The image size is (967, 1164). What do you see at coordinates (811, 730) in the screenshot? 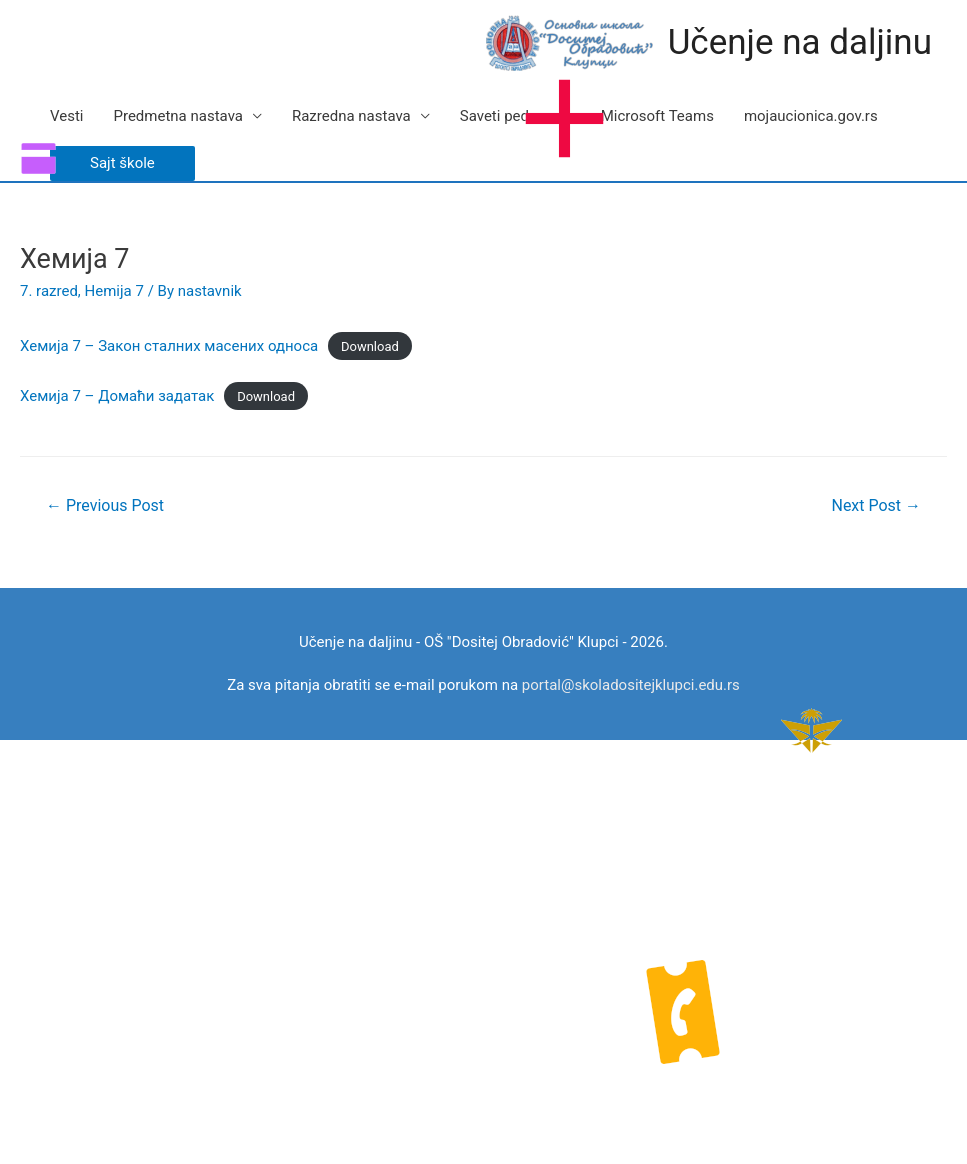
I see `navigate to Saudia Airlines website or app` at bounding box center [811, 730].